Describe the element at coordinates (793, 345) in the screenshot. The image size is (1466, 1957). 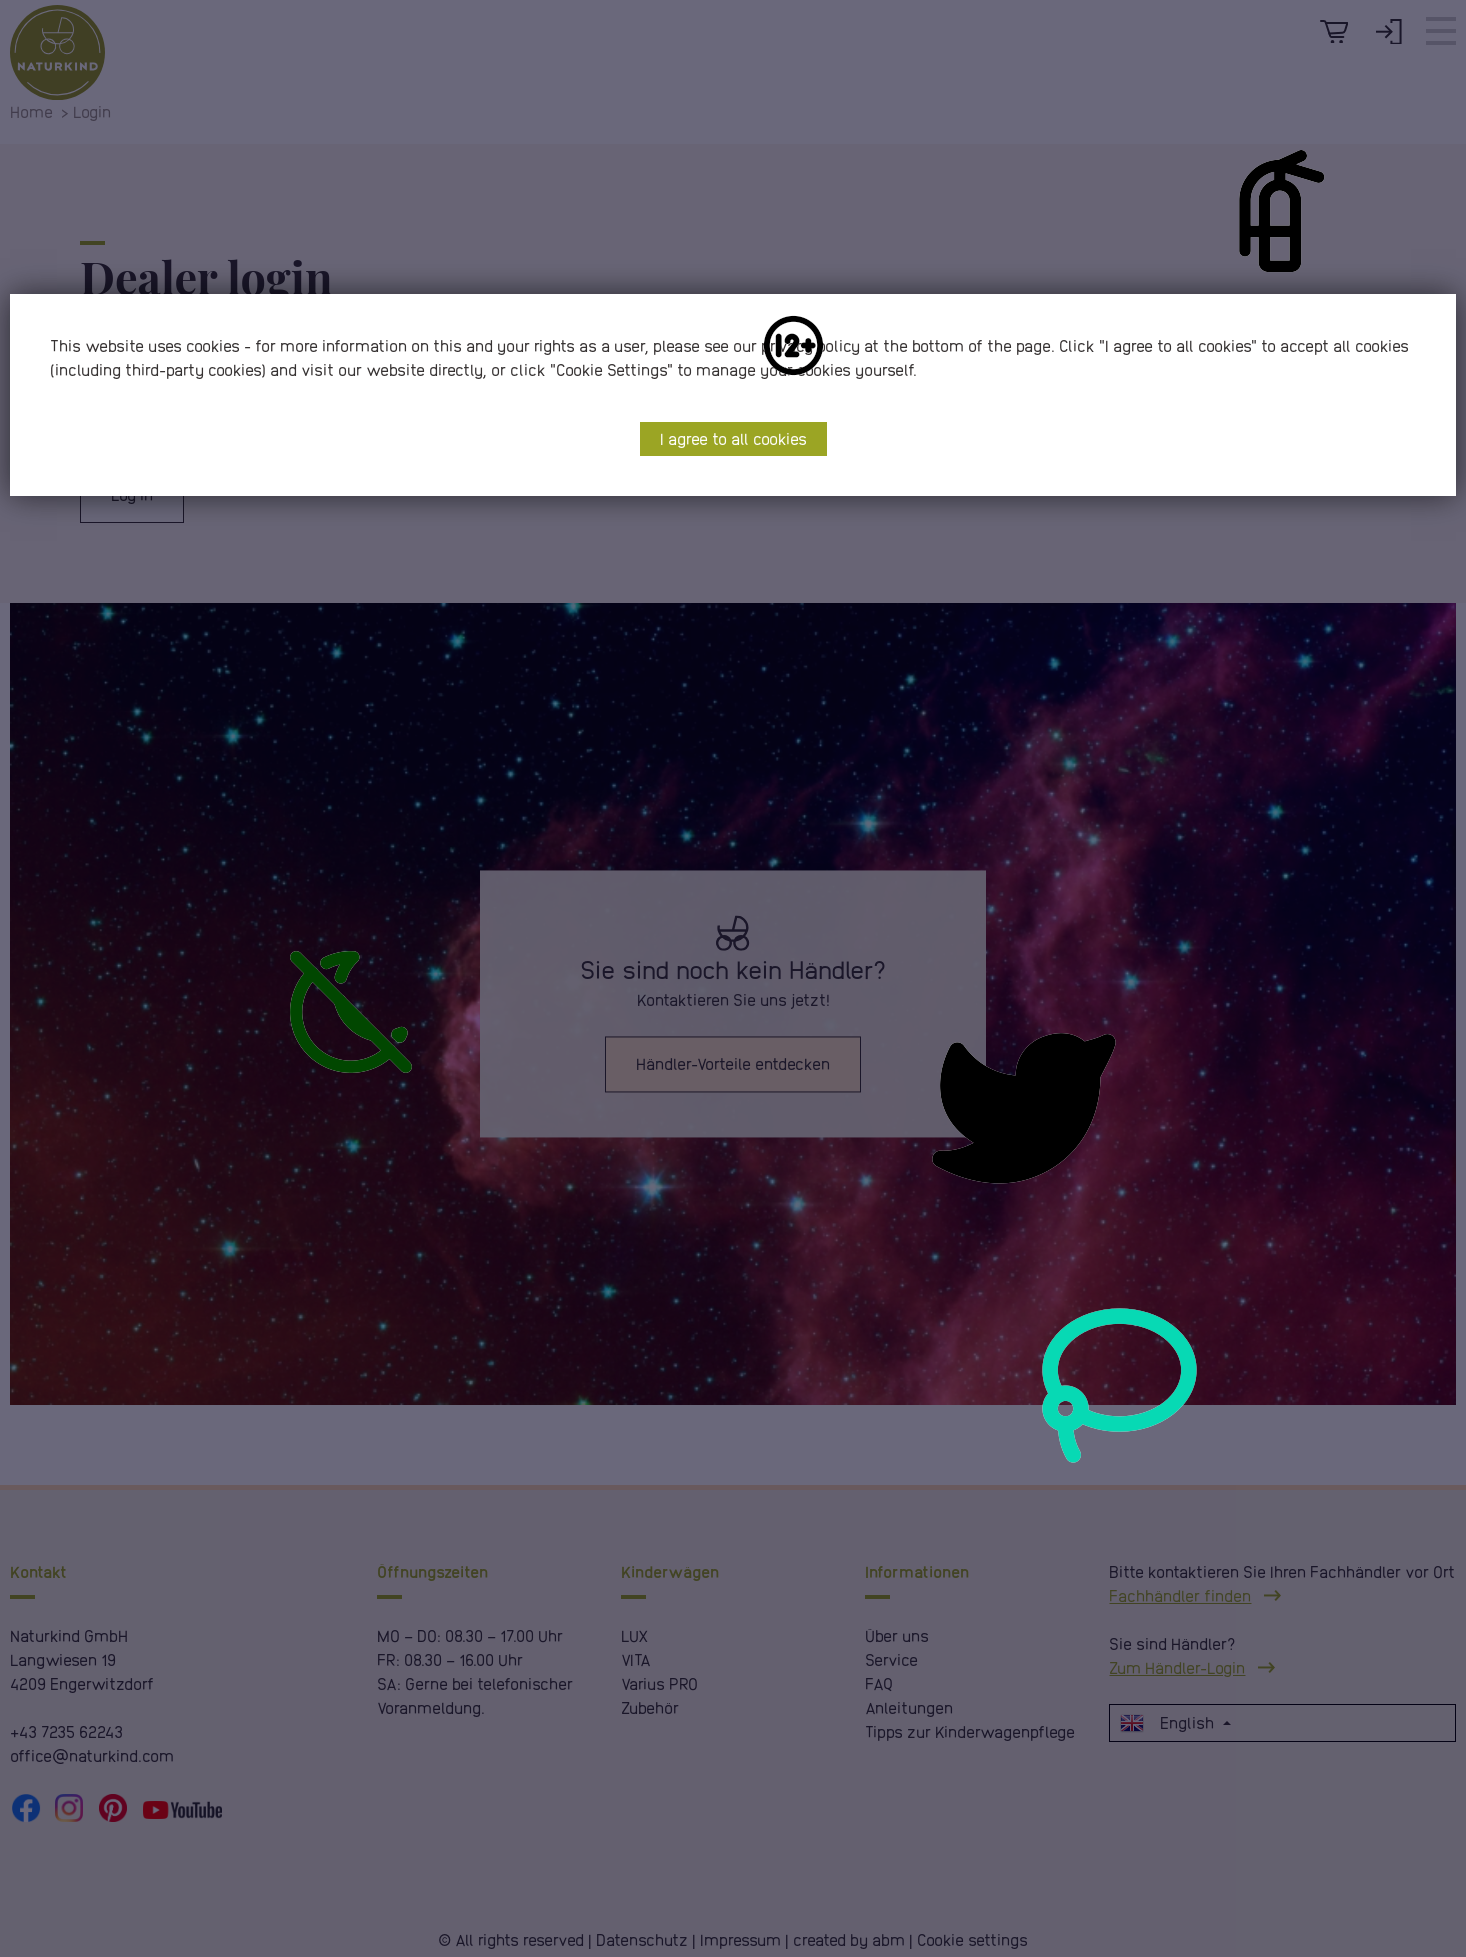
I see `indicates content rated for ages 12 and older` at that location.